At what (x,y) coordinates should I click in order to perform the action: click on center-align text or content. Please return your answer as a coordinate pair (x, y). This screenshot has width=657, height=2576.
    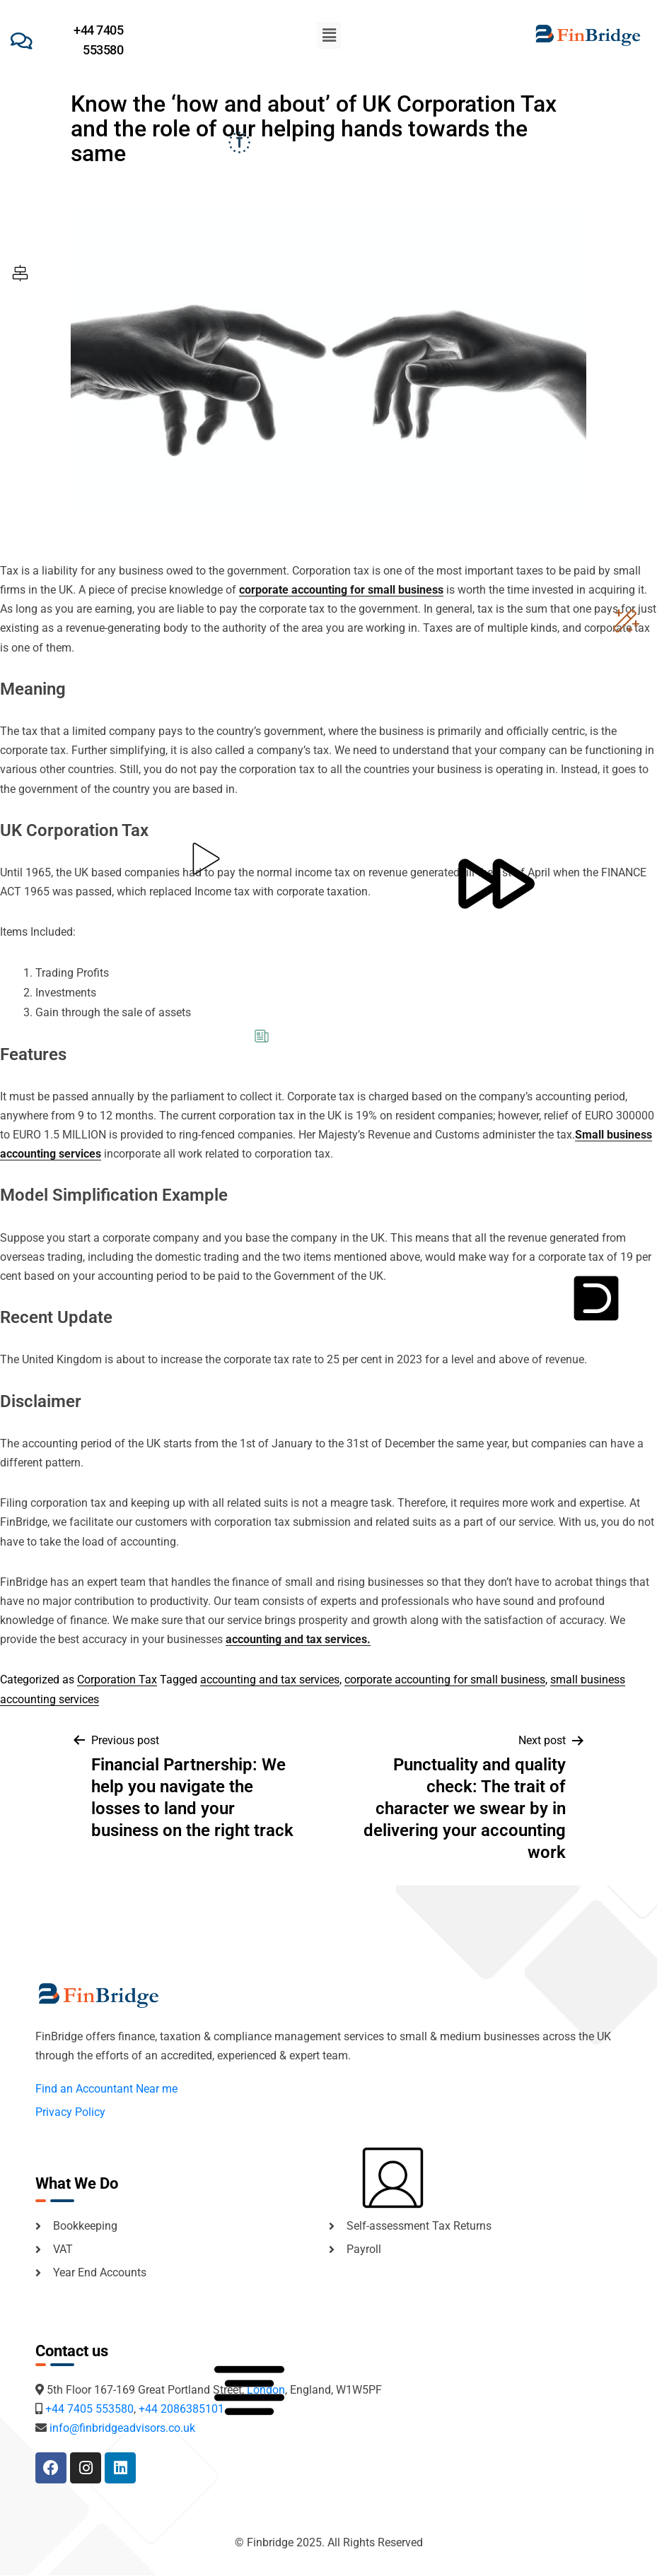
    Looking at the image, I should click on (249, 2390).